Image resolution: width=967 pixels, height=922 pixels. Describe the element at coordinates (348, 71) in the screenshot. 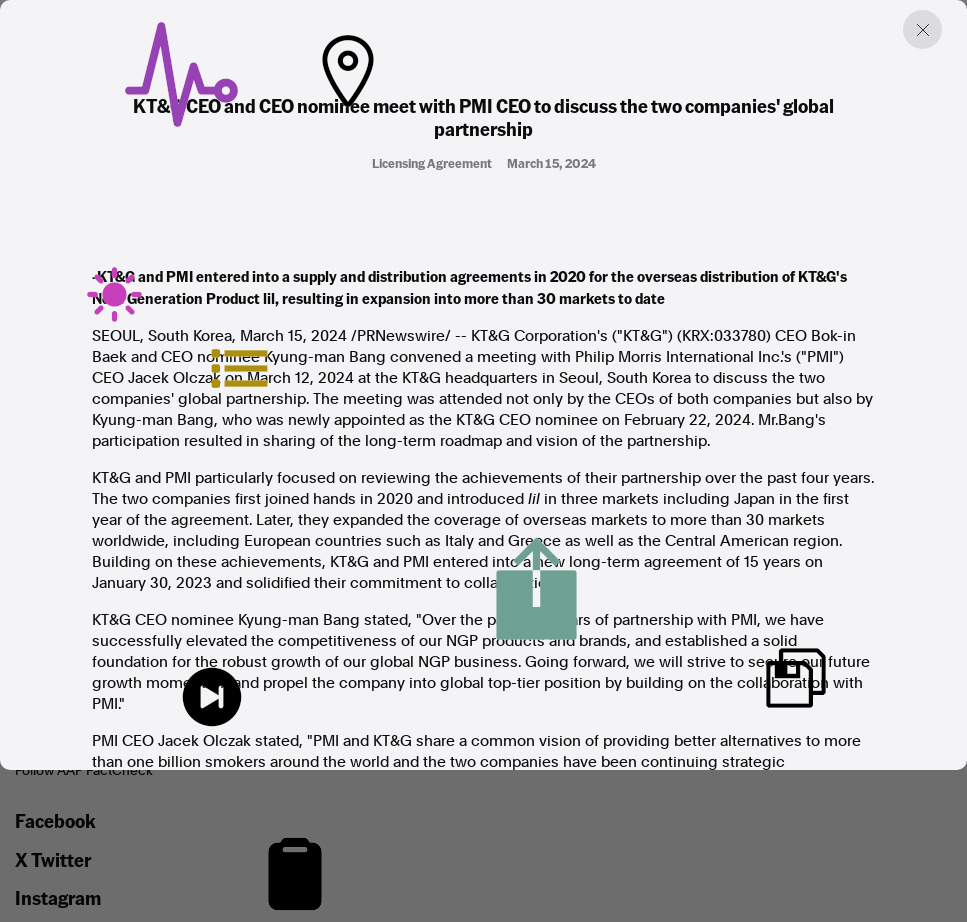

I see `view current location on map` at that location.